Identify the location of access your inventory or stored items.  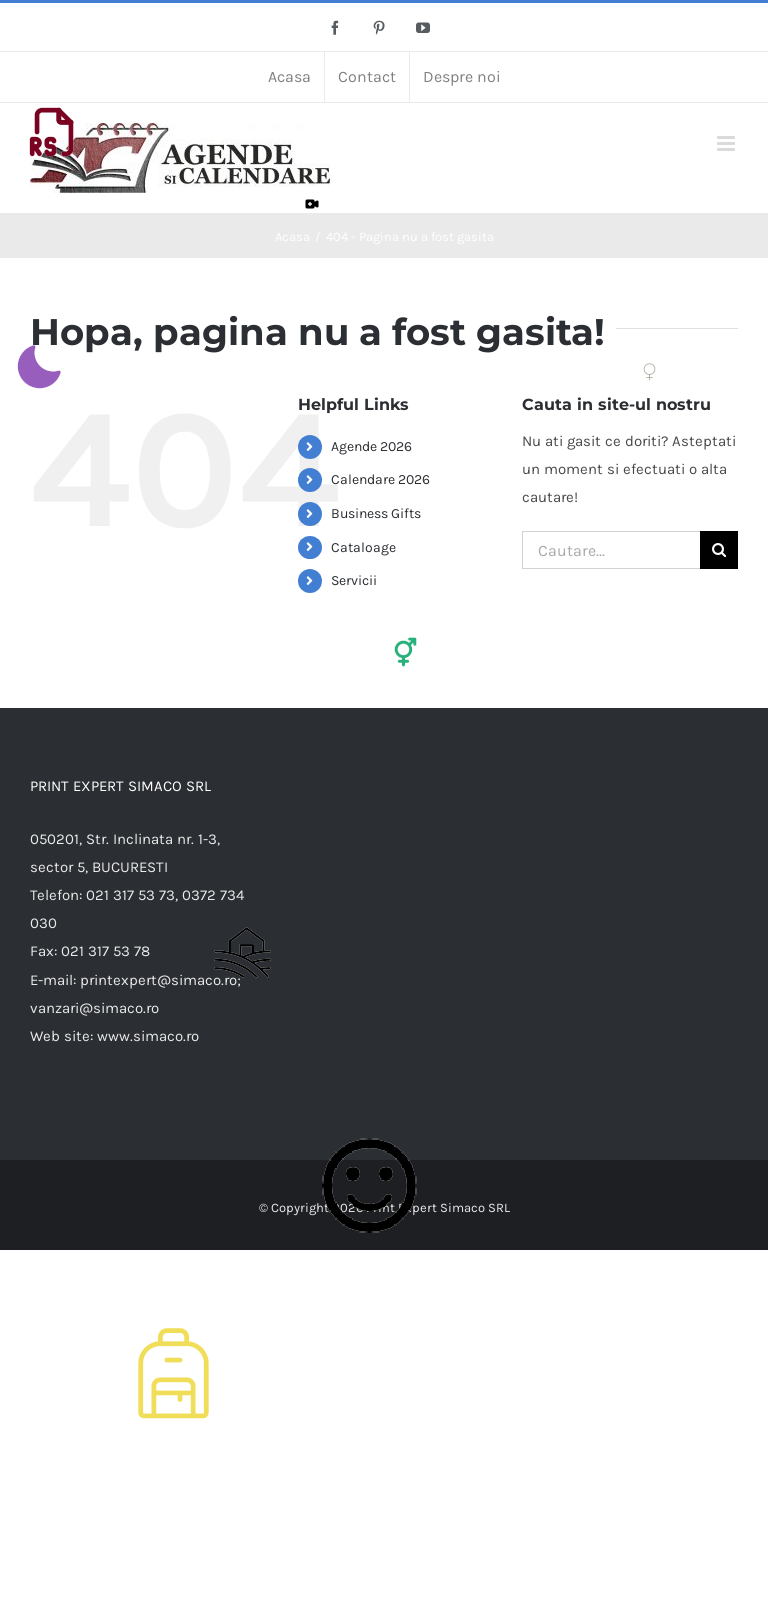
(173, 1376).